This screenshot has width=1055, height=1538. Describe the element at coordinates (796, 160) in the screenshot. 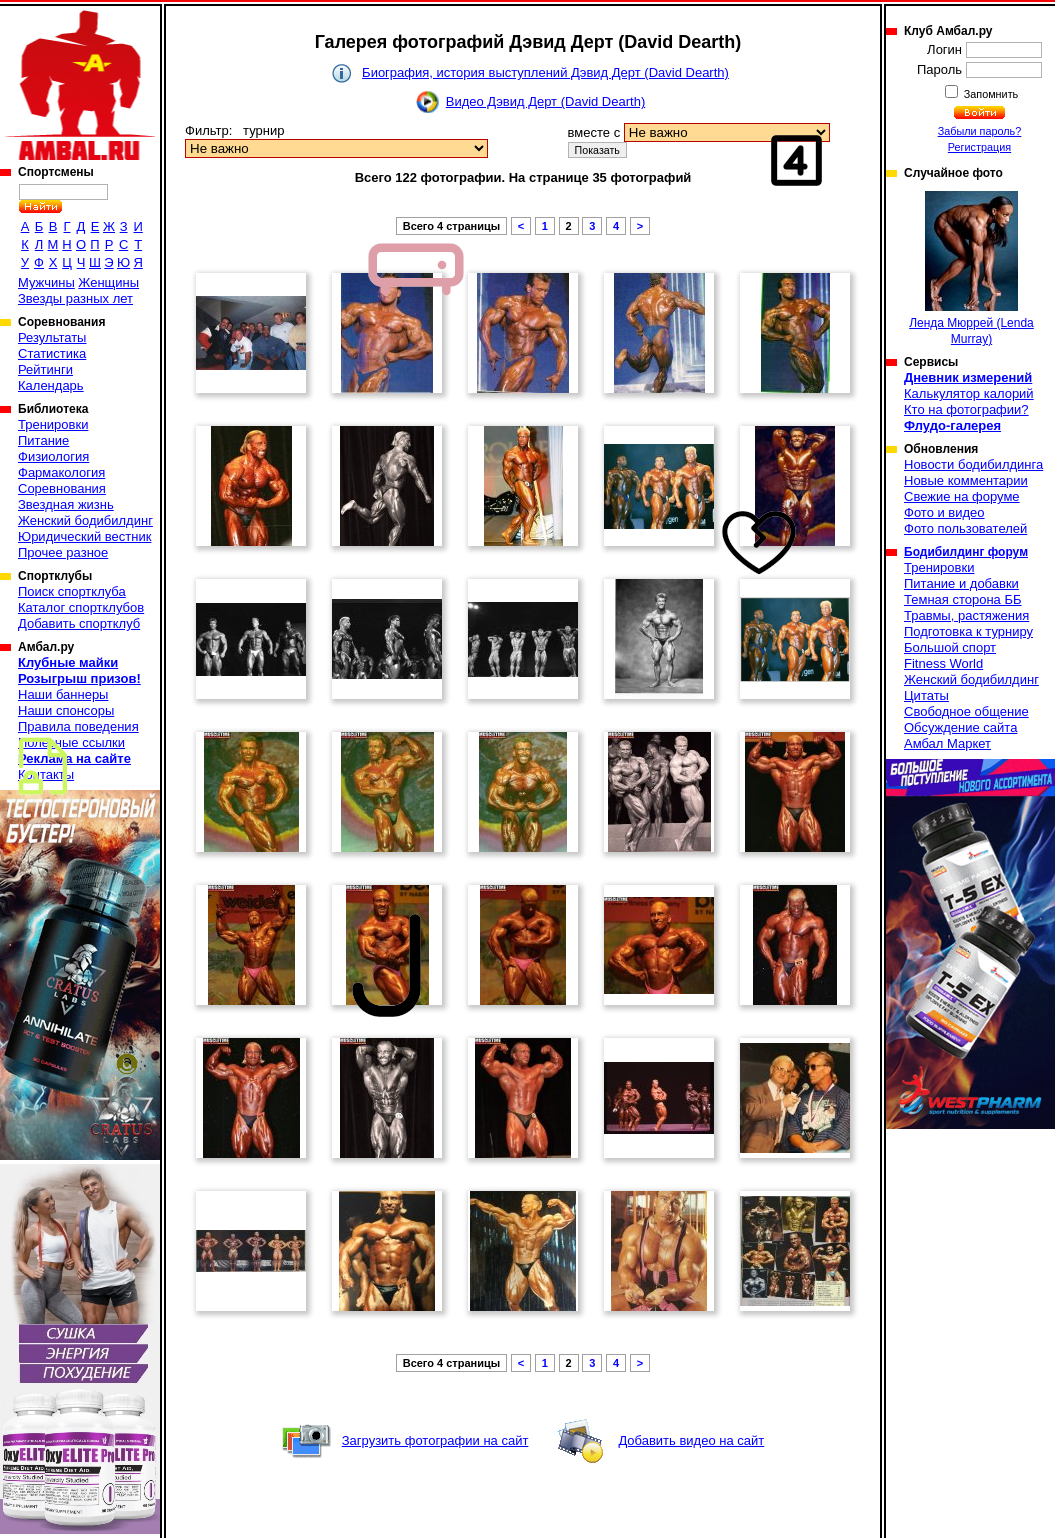

I see `select or navigate to item number four` at that location.